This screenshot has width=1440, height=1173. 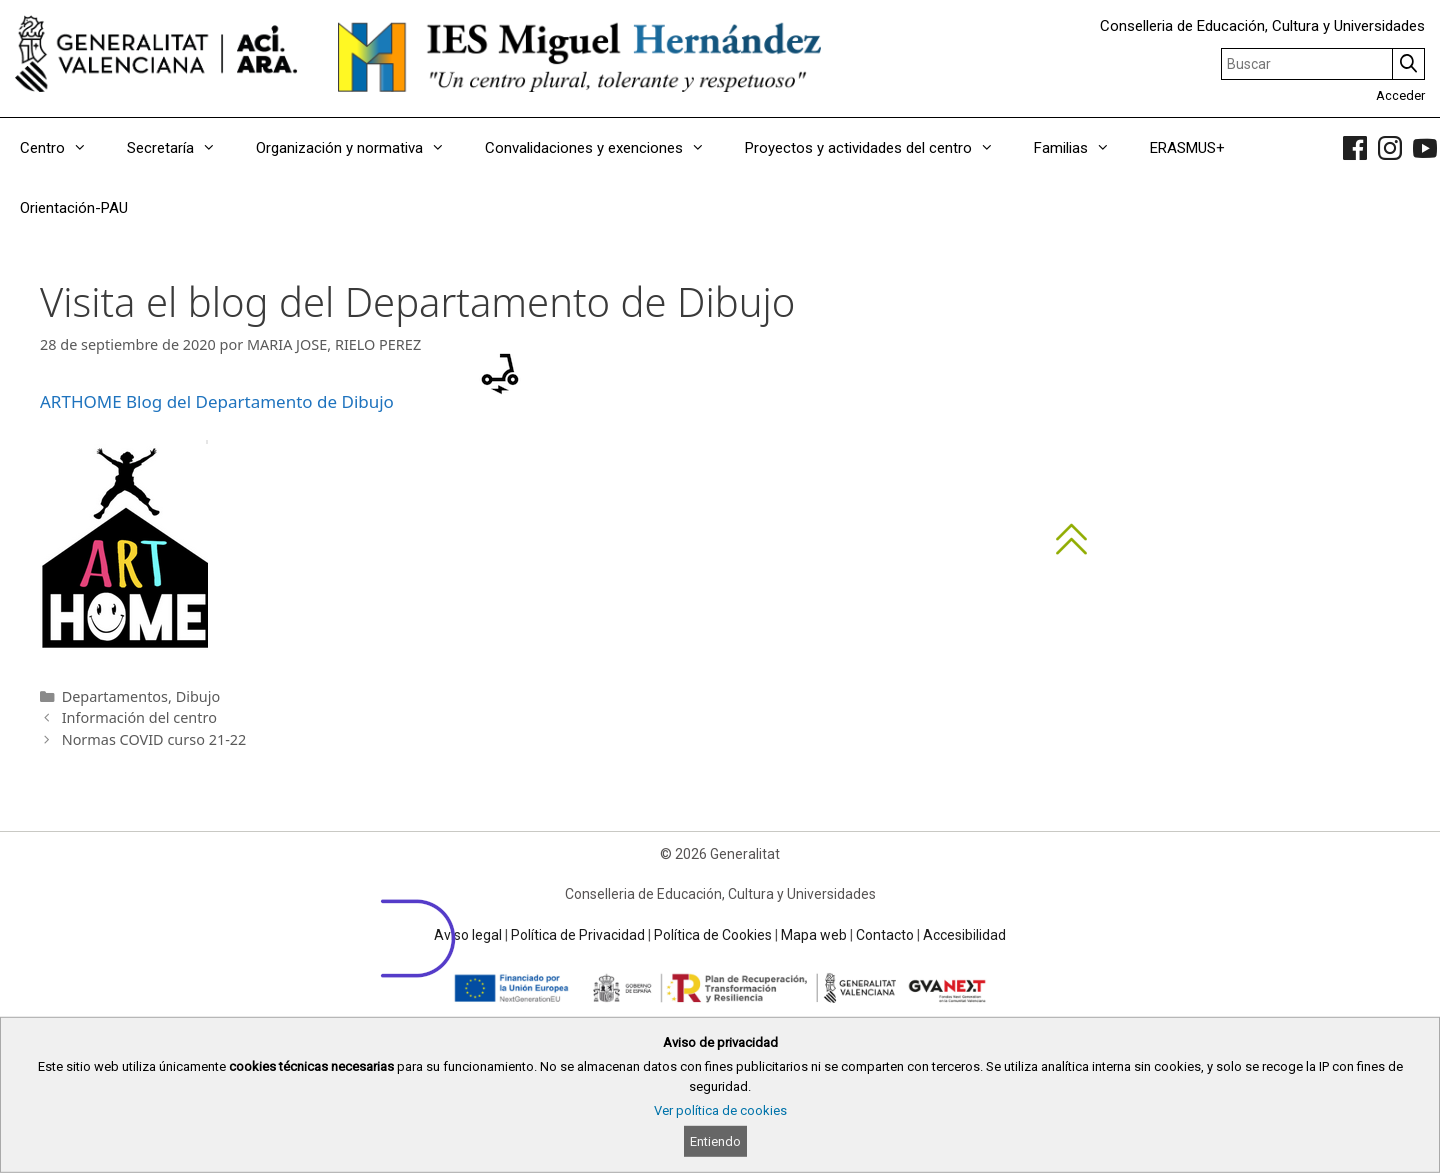 What do you see at coordinates (500, 374) in the screenshot?
I see `find nearby electric scooter rentals` at bounding box center [500, 374].